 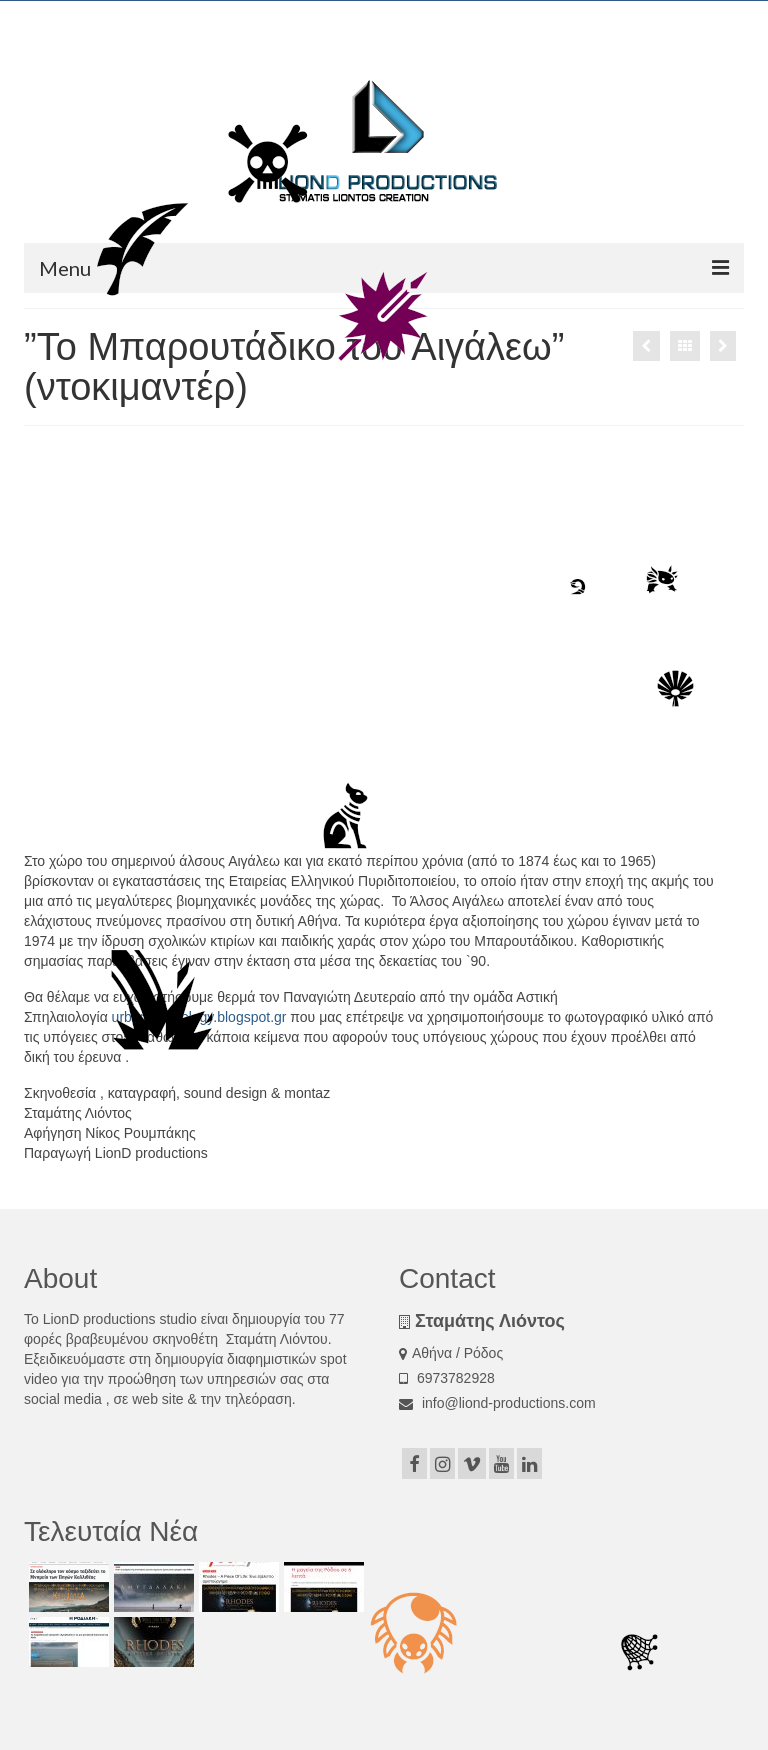 What do you see at coordinates (577, 586) in the screenshot?
I see `represents a sea creature or kraken in a game interface` at bounding box center [577, 586].